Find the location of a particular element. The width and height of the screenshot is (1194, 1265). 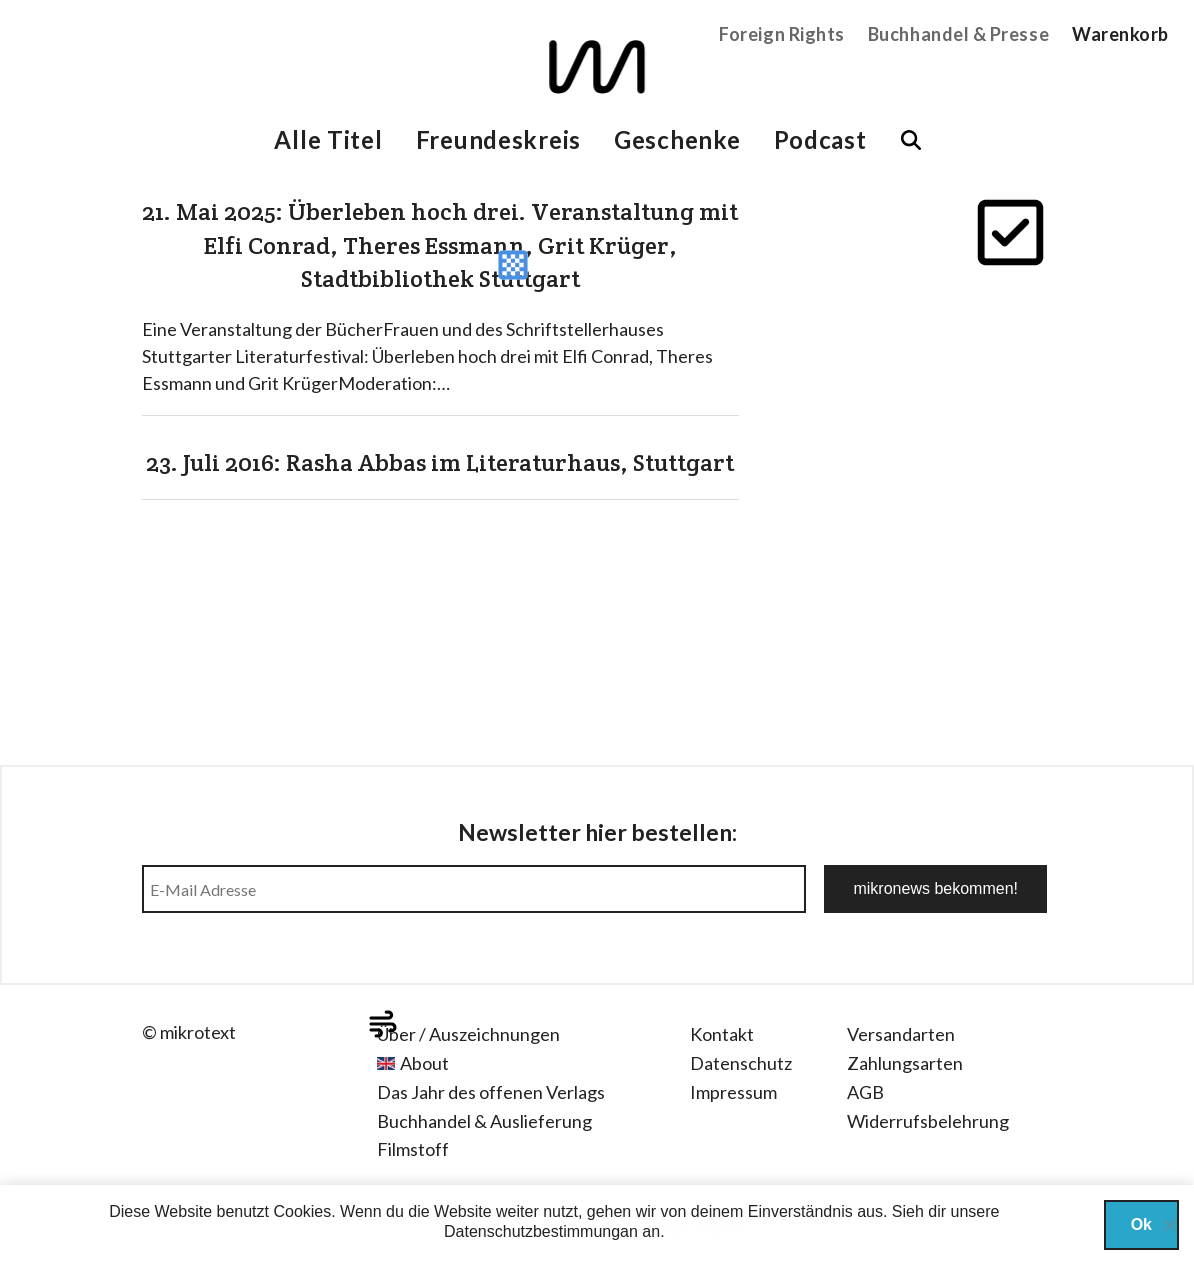

play chess or board games is located at coordinates (513, 265).